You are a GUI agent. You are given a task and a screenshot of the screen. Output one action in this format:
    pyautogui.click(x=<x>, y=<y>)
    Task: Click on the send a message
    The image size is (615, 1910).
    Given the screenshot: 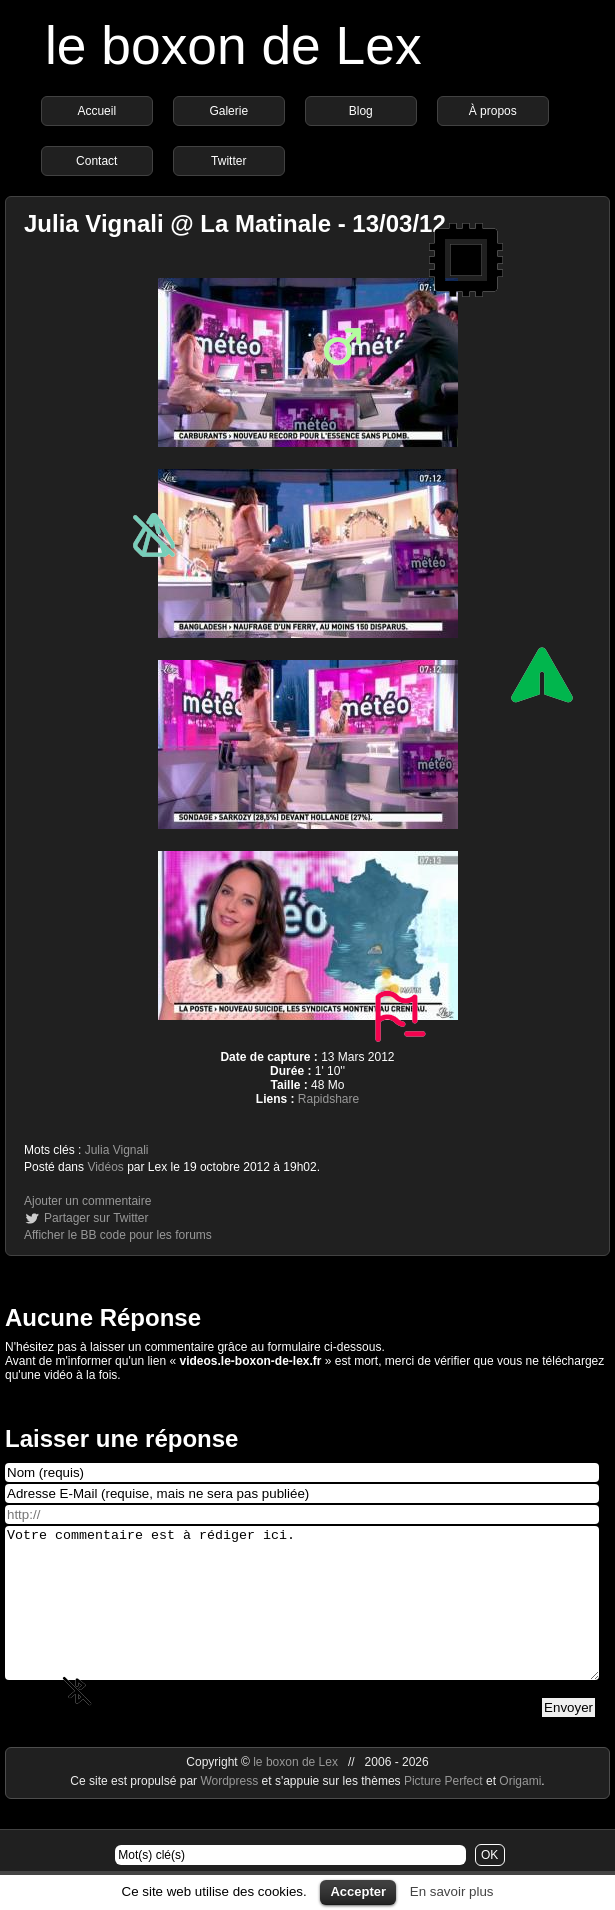 What is the action you would take?
    pyautogui.click(x=542, y=676)
    